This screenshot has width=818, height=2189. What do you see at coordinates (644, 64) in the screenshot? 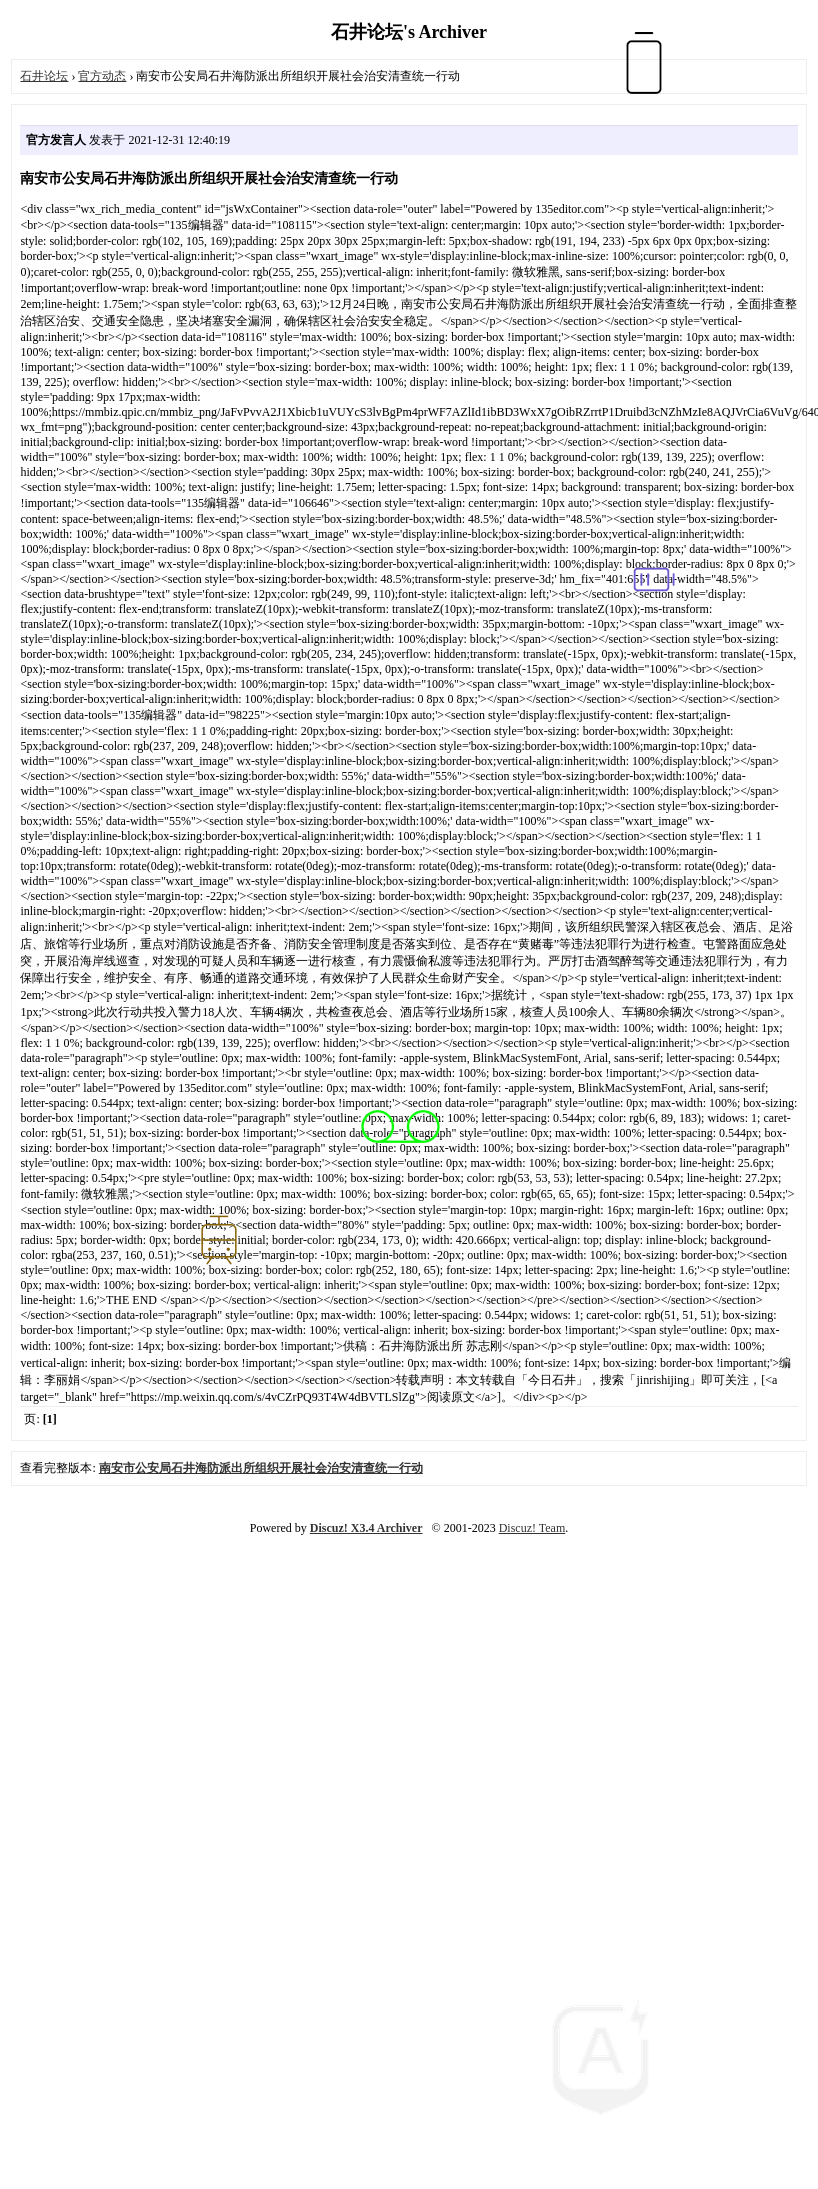
I see `indicates battery is completely drained` at bounding box center [644, 64].